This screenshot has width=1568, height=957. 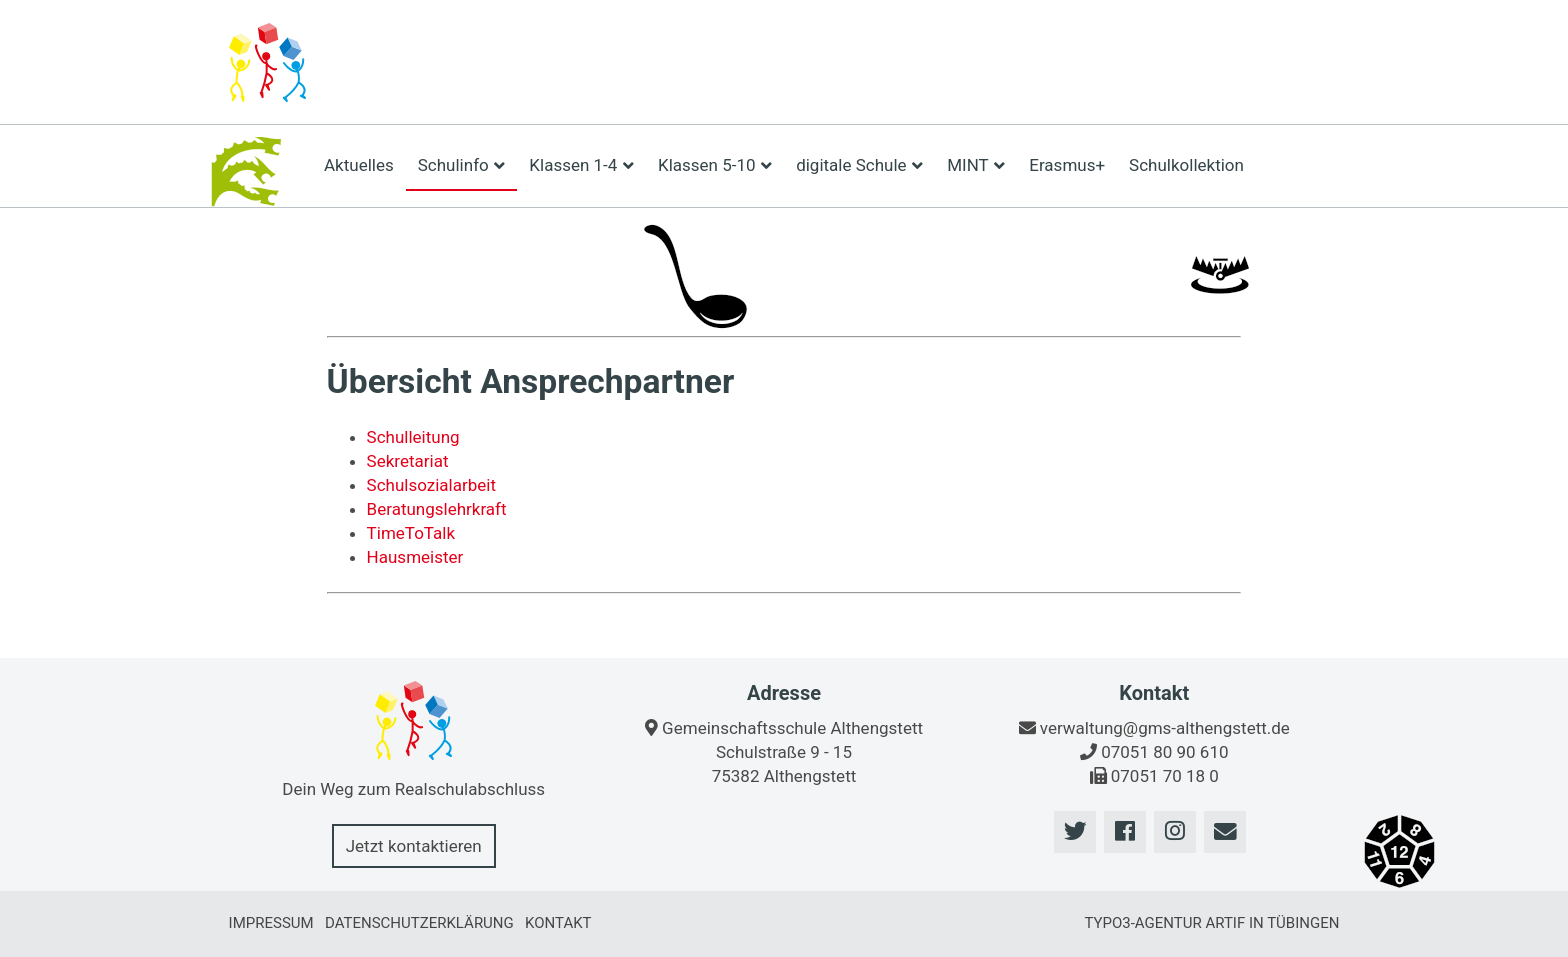 What do you see at coordinates (1220, 268) in the screenshot?
I see `trap or hazard indicator in a game interface` at bounding box center [1220, 268].